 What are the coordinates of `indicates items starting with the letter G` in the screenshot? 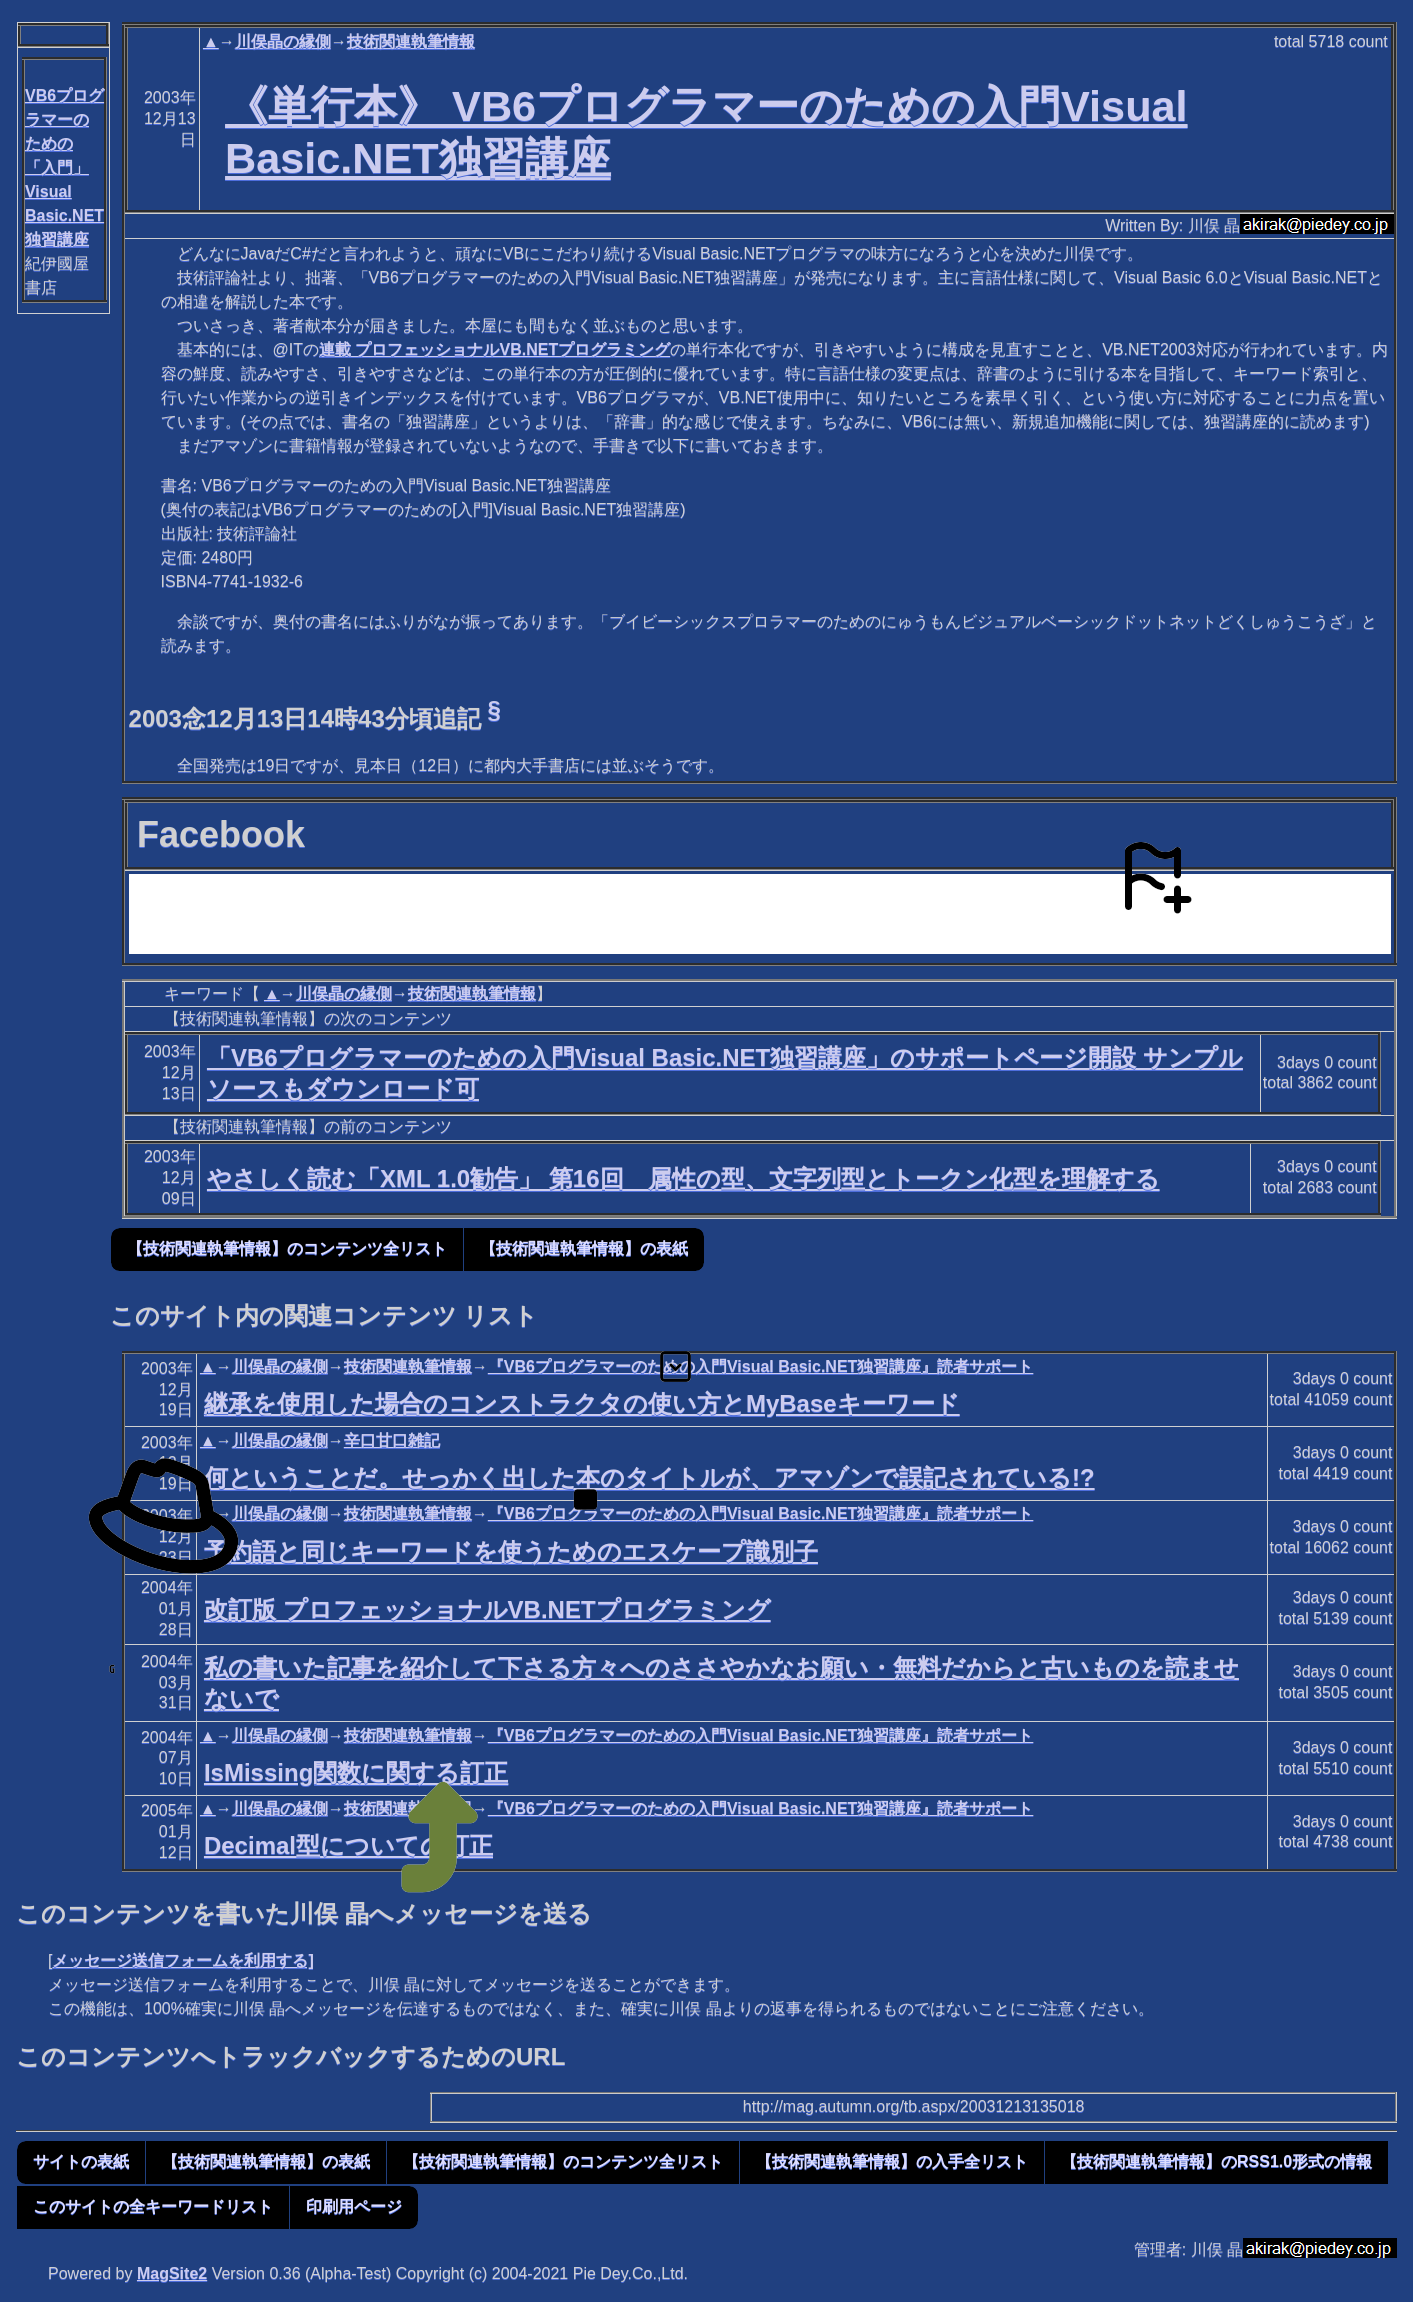 It's located at (112, 1669).